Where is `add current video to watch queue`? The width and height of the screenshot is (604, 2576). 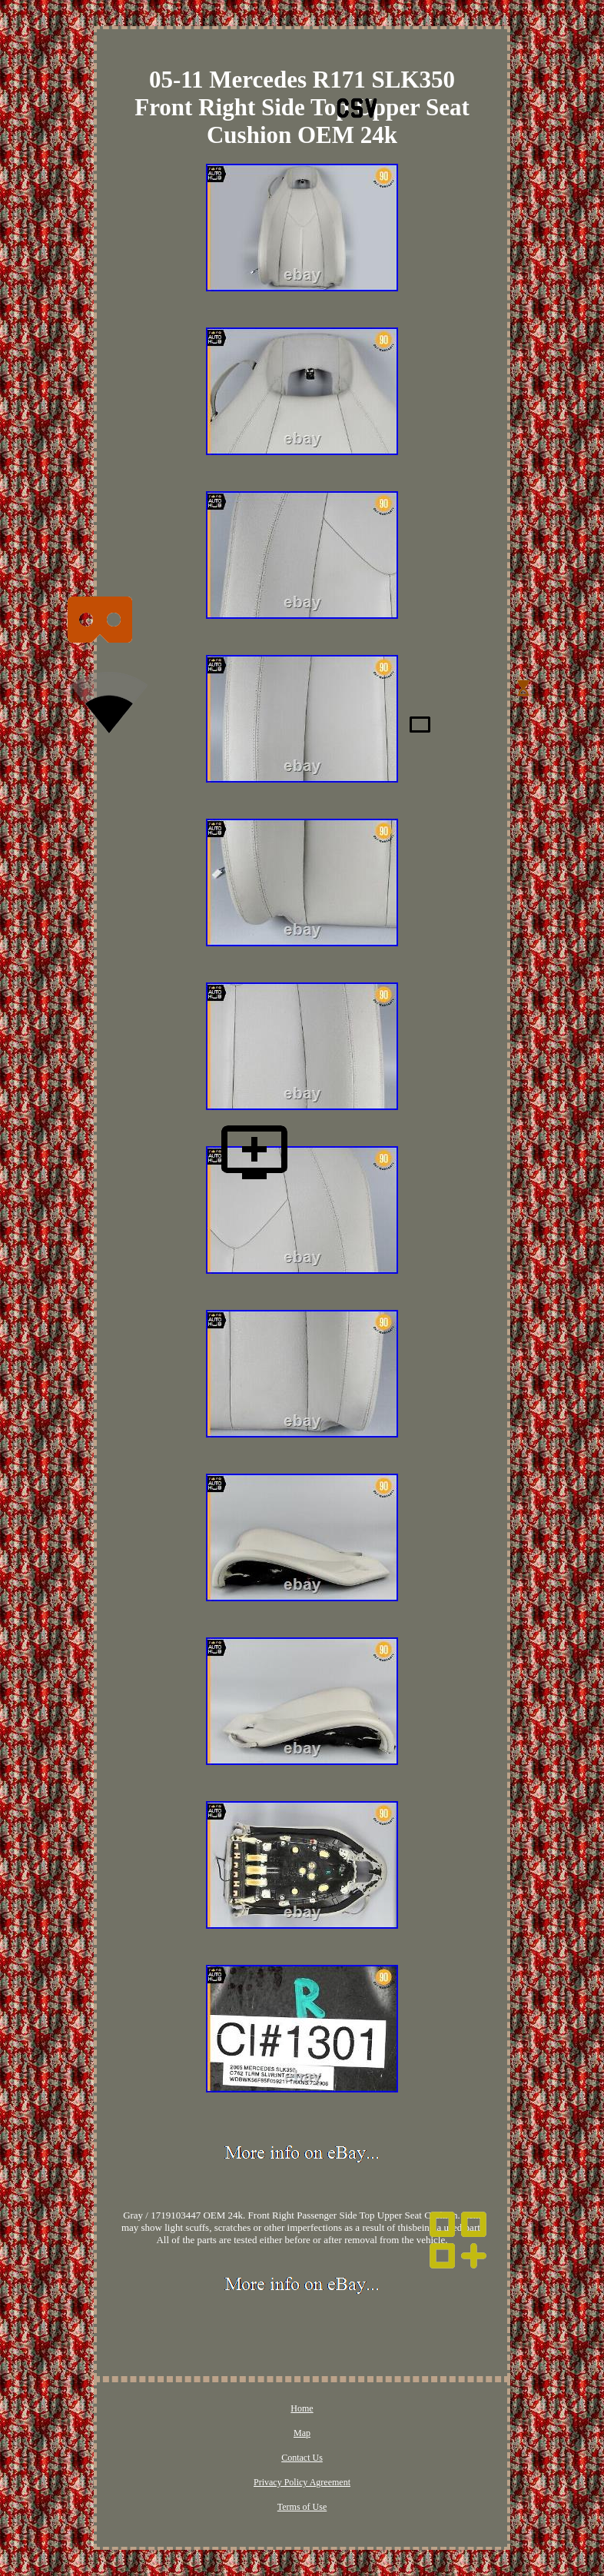 add current video to watch queue is located at coordinates (254, 1152).